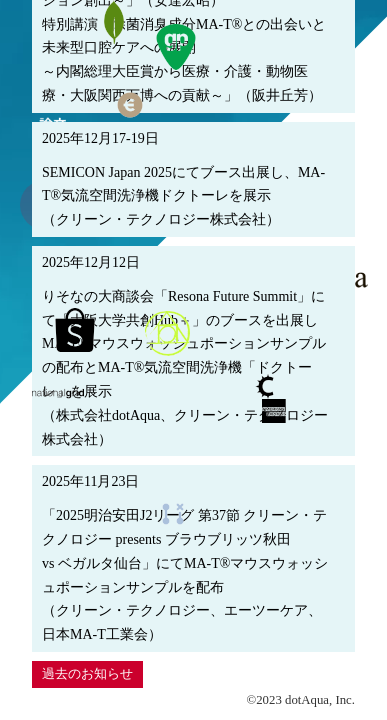  I want to click on view euro currency or payment options, so click(130, 105).